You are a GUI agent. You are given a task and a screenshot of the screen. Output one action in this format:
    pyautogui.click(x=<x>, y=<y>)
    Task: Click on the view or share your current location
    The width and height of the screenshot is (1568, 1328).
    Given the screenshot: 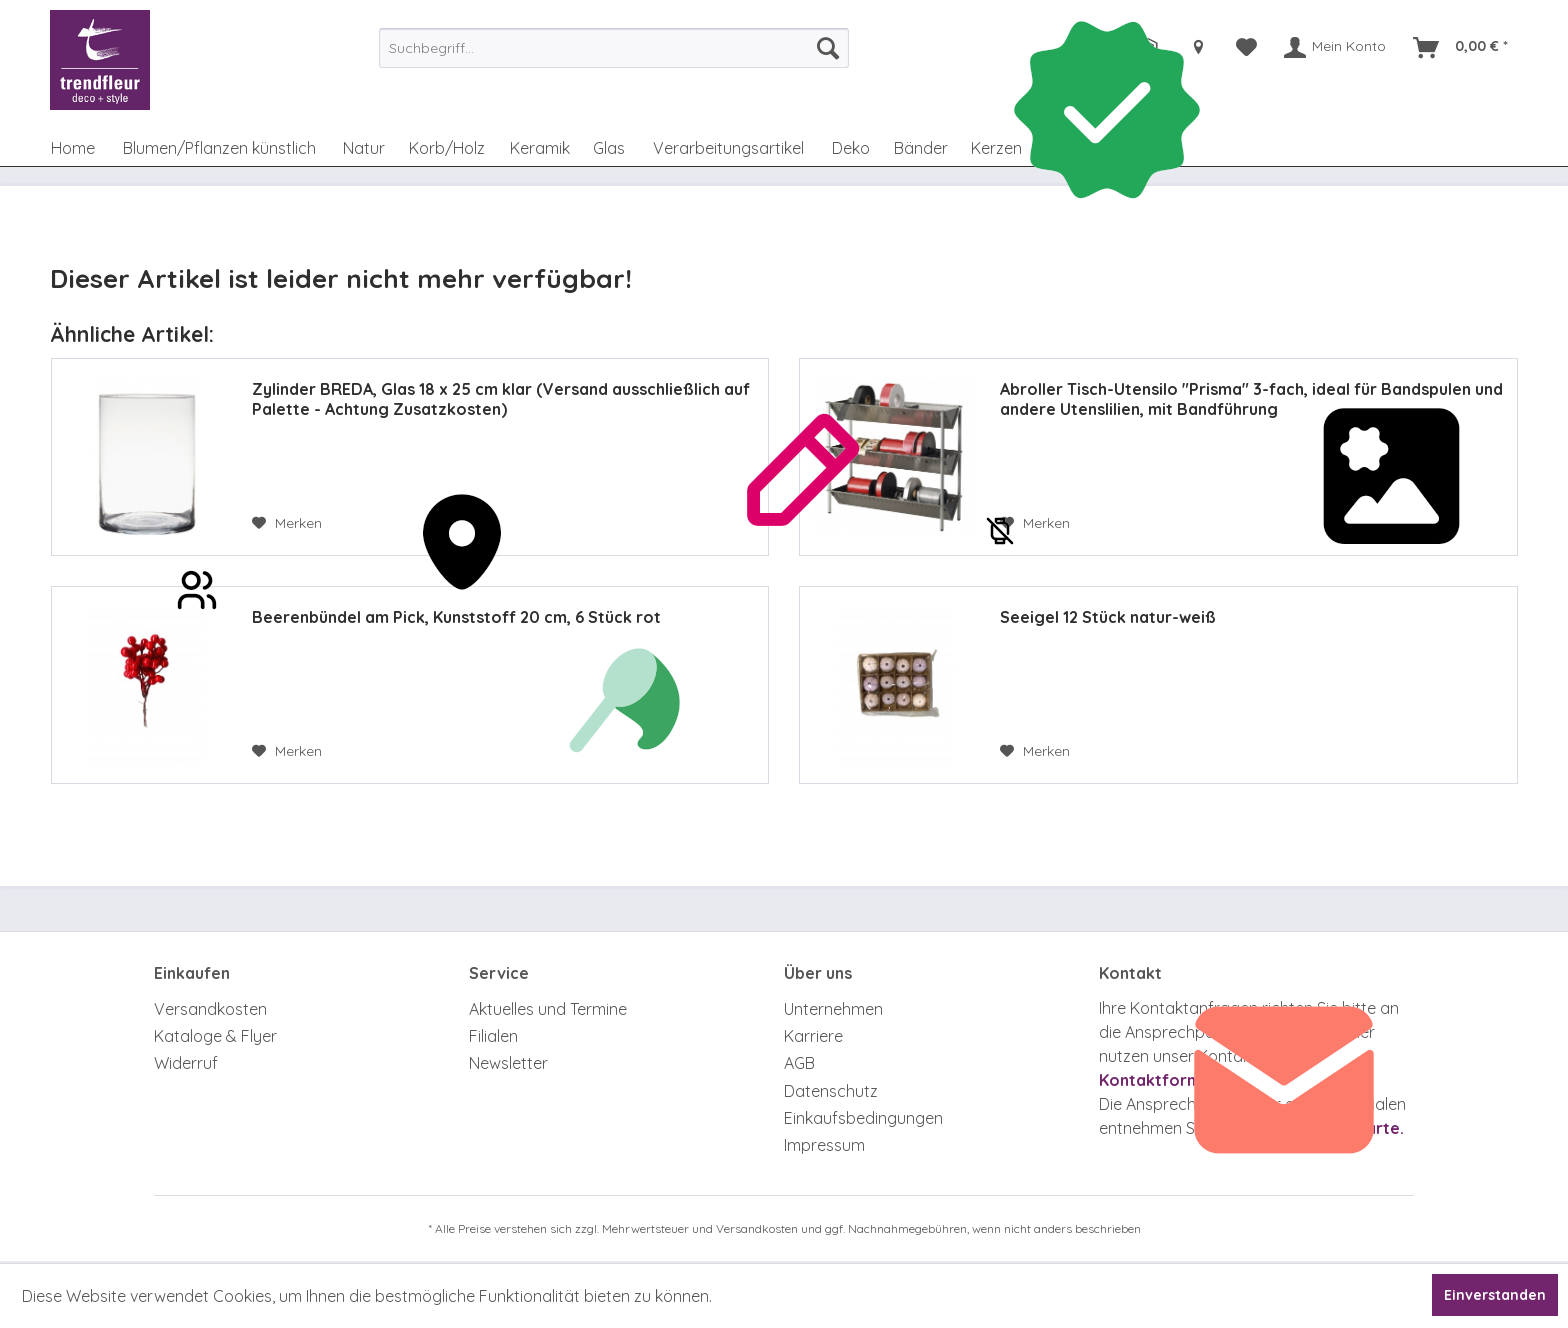 What is the action you would take?
    pyautogui.click(x=462, y=542)
    